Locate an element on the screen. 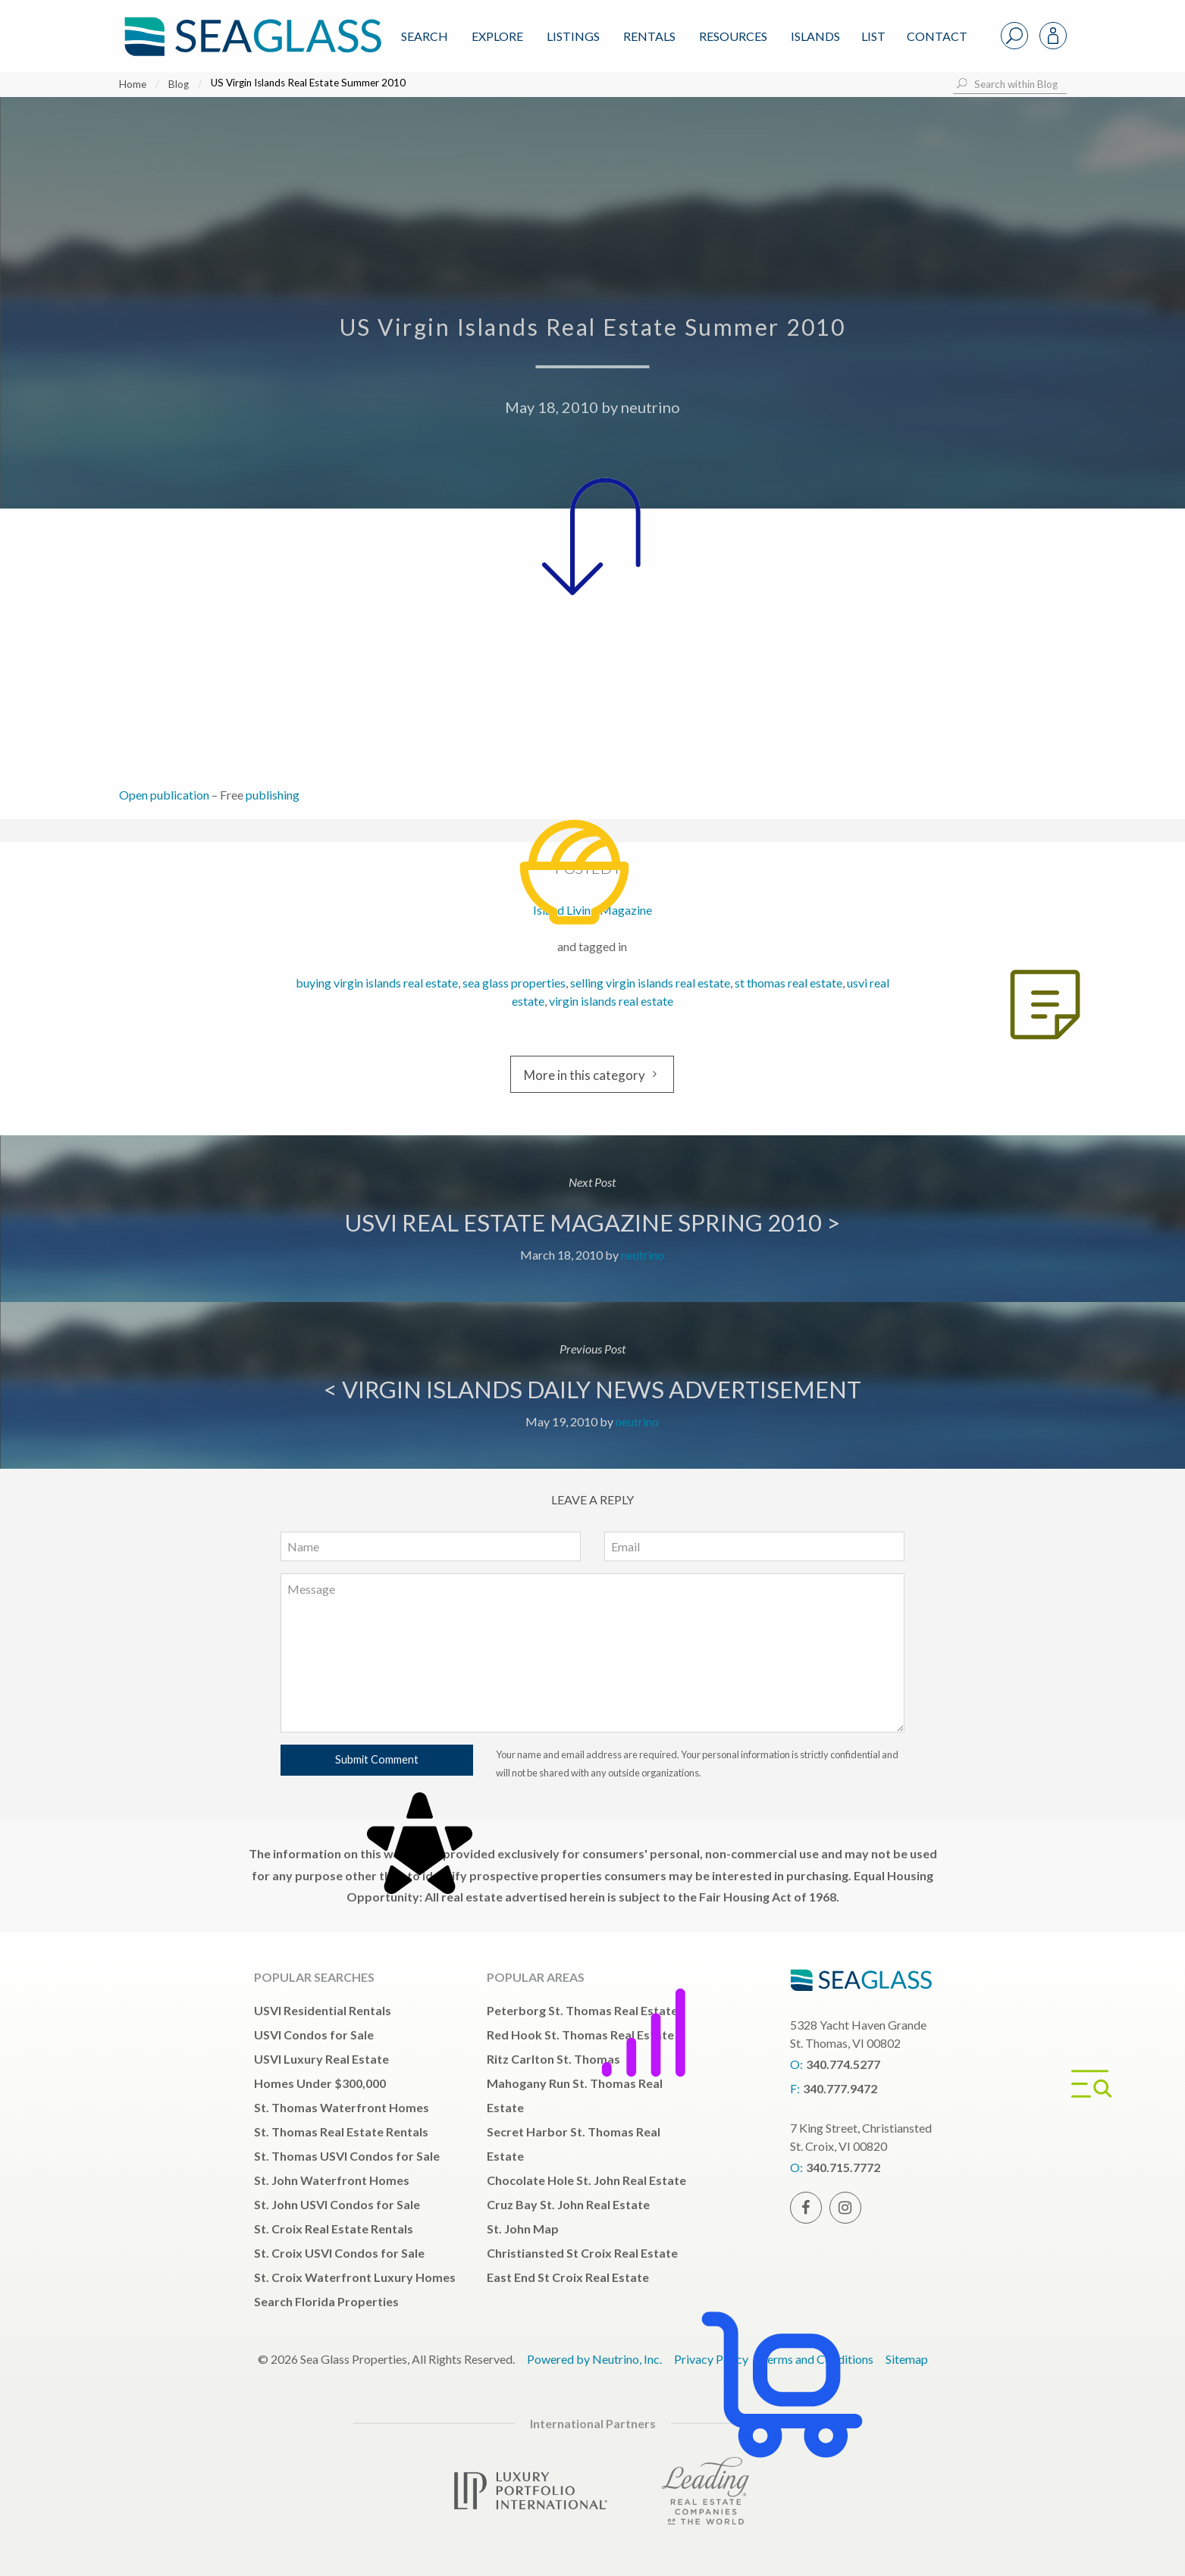 Image resolution: width=1185 pixels, height=2576 pixels. view shipping or delivery status is located at coordinates (782, 2384).